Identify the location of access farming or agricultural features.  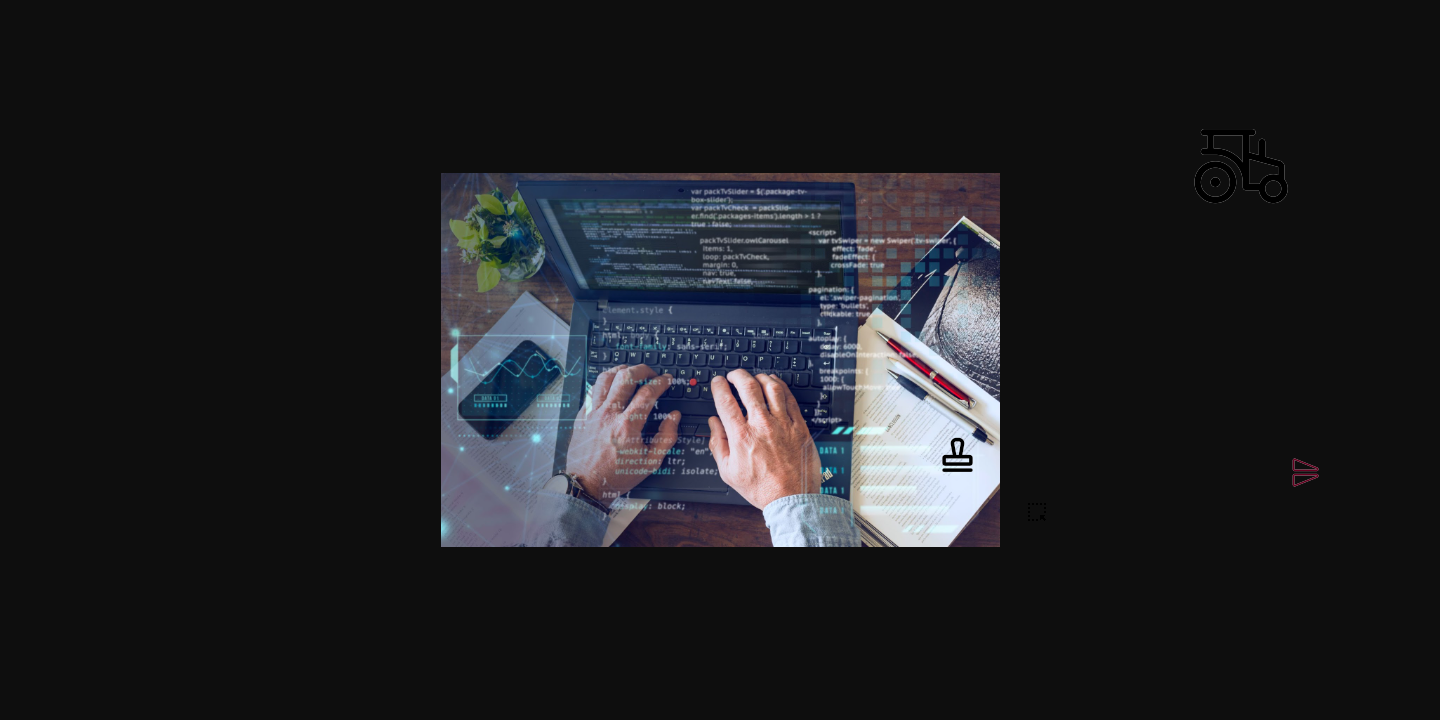
(1239, 164).